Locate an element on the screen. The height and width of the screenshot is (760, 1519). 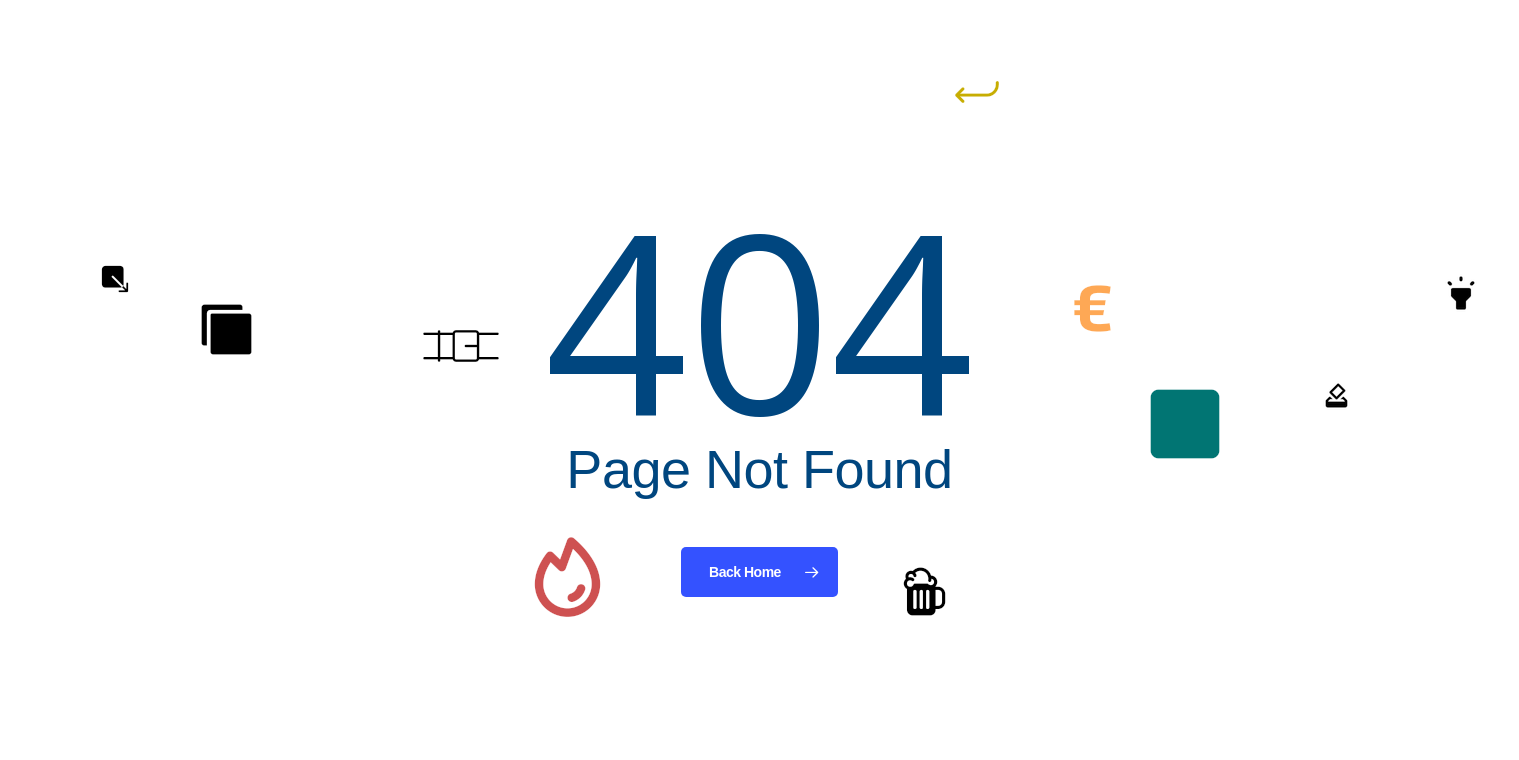
stop media playback is located at coordinates (1185, 424).